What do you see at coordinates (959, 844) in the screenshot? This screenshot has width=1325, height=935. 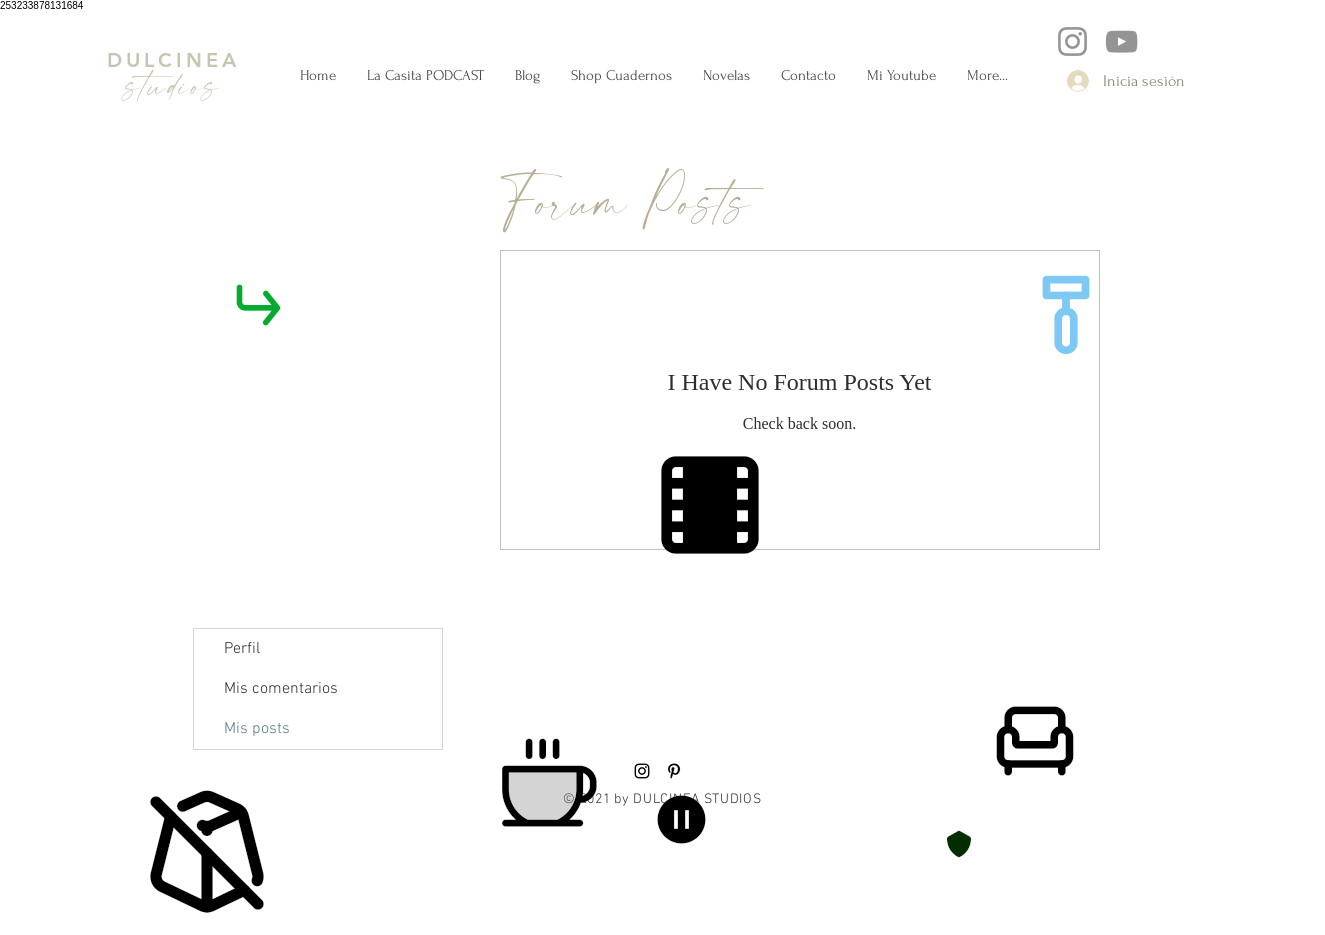 I see `access security settings` at bounding box center [959, 844].